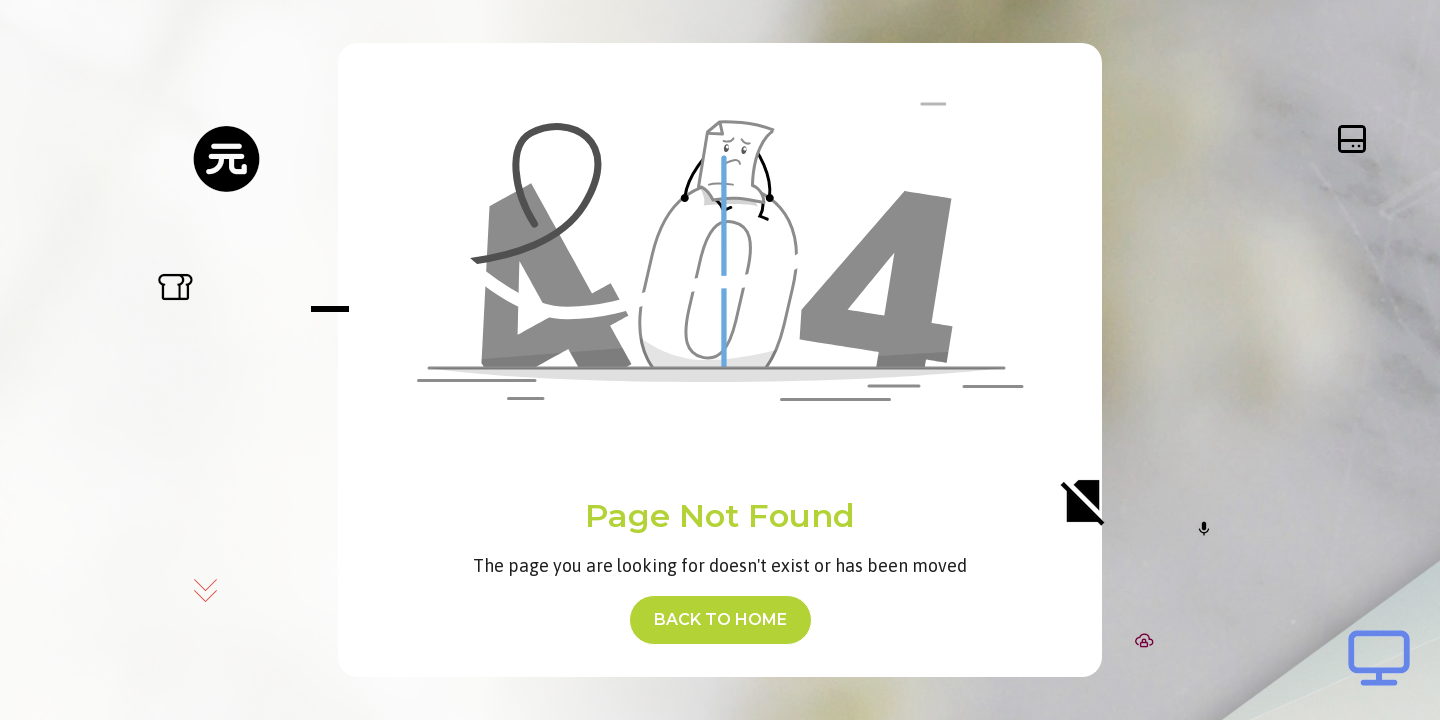  What do you see at coordinates (1083, 501) in the screenshot?
I see `no sim card detected` at bounding box center [1083, 501].